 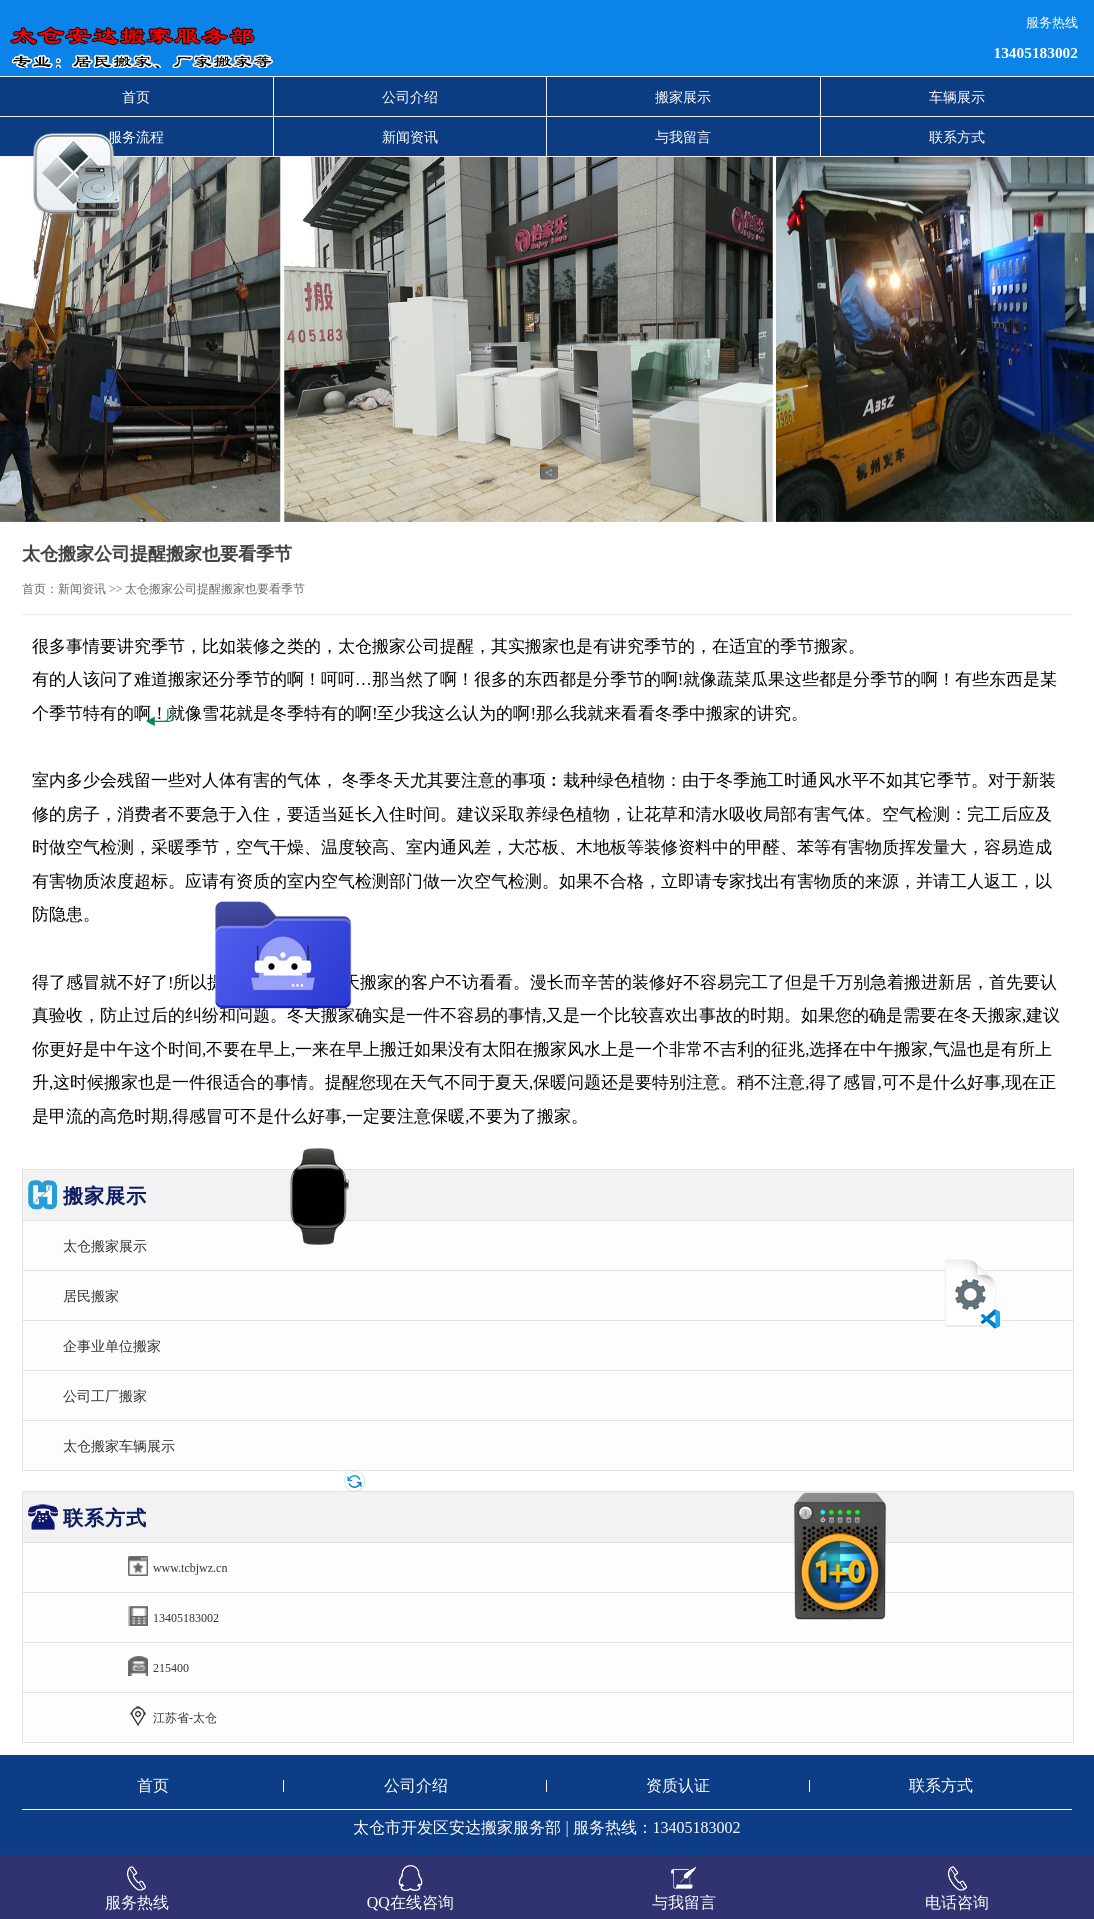 What do you see at coordinates (159, 715) in the screenshot?
I see `reply to all recipients of an email` at bounding box center [159, 715].